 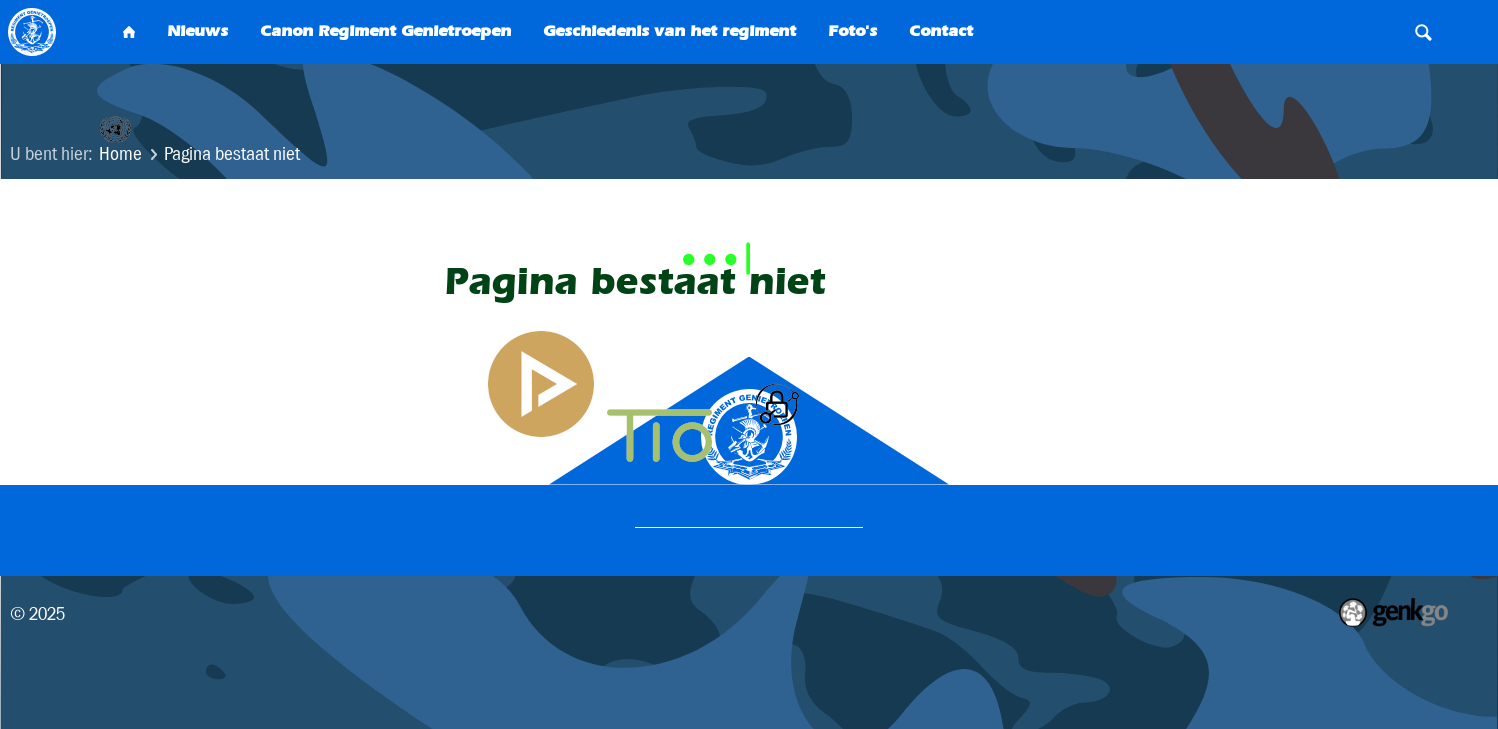 I want to click on open lastpass password manager, so click(x=716, y=258).